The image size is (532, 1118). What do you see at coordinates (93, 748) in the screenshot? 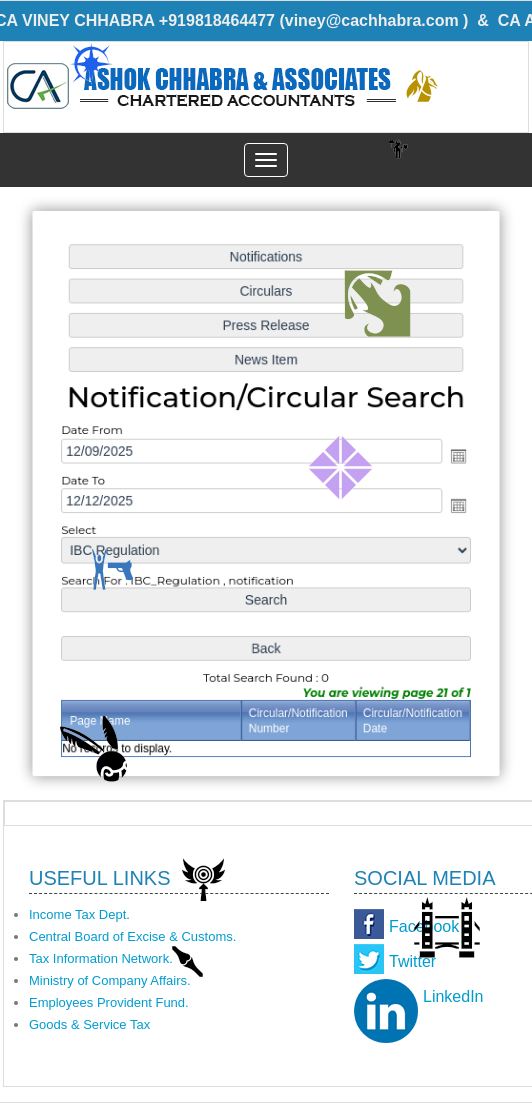
I see `golden snitch icon from Harry Potter quidditch` at bounding box center [93, 748].